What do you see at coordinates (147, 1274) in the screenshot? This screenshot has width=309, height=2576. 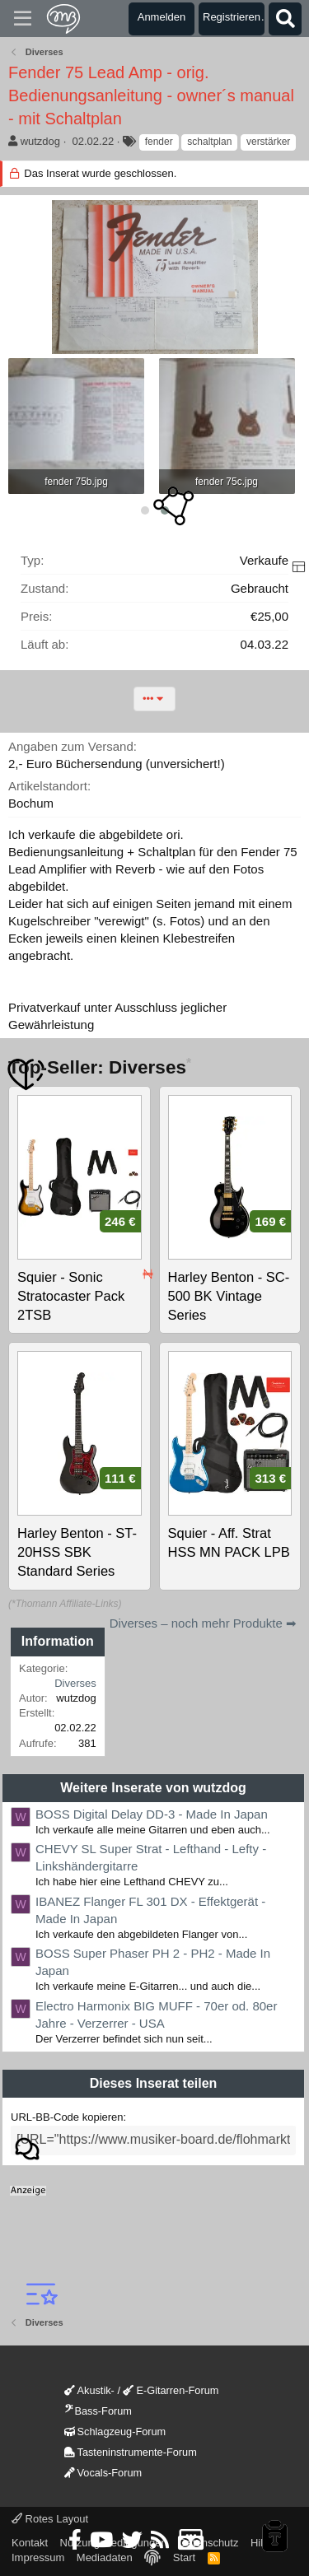 I see `view or select Nigerian naira currency` at bounding box center [147, 1274].